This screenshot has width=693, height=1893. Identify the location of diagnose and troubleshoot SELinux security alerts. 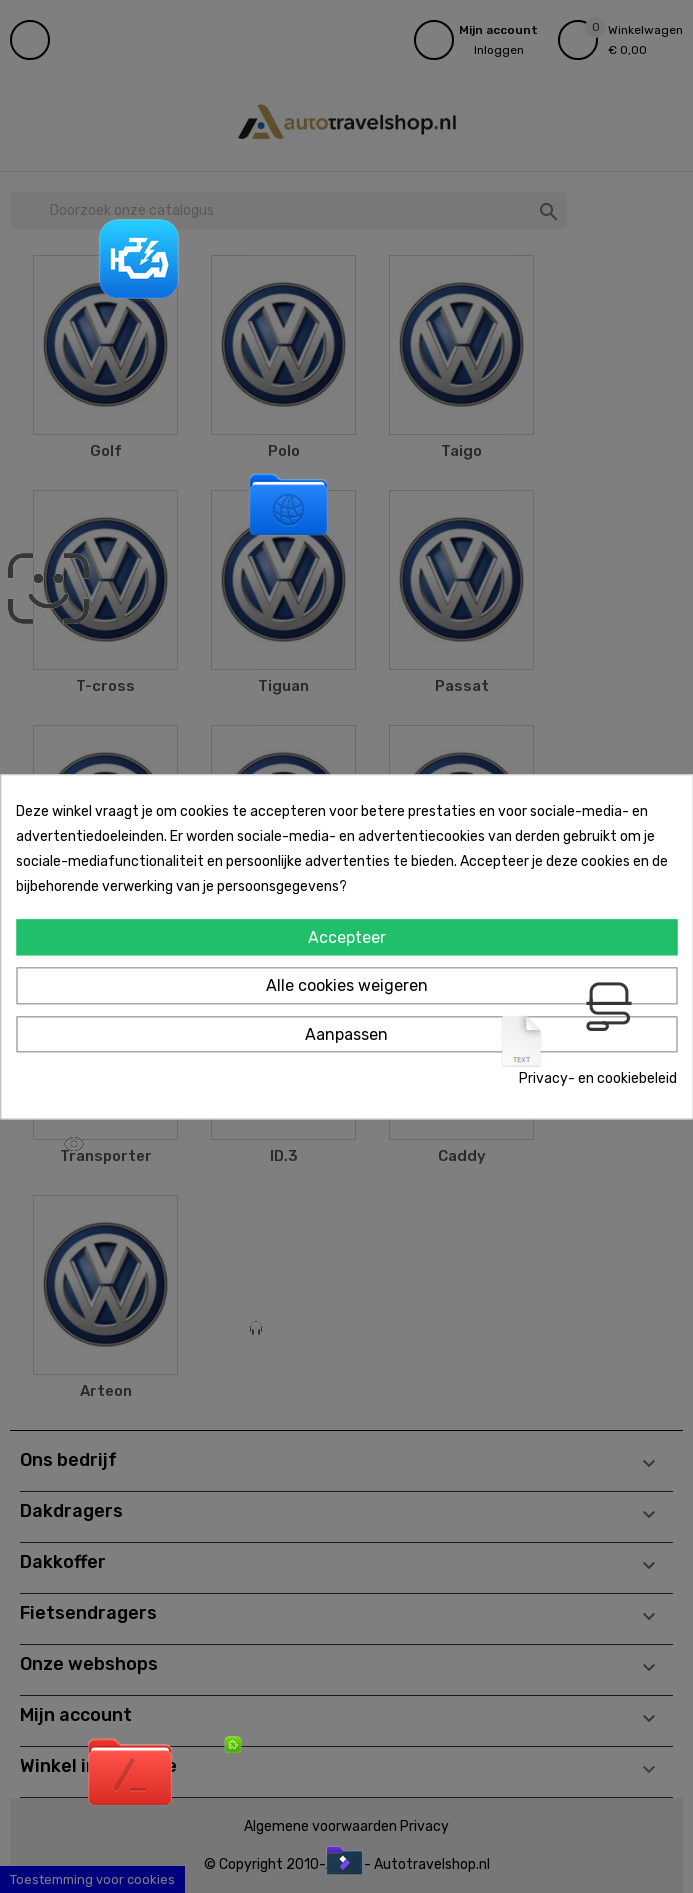
(139, 259).